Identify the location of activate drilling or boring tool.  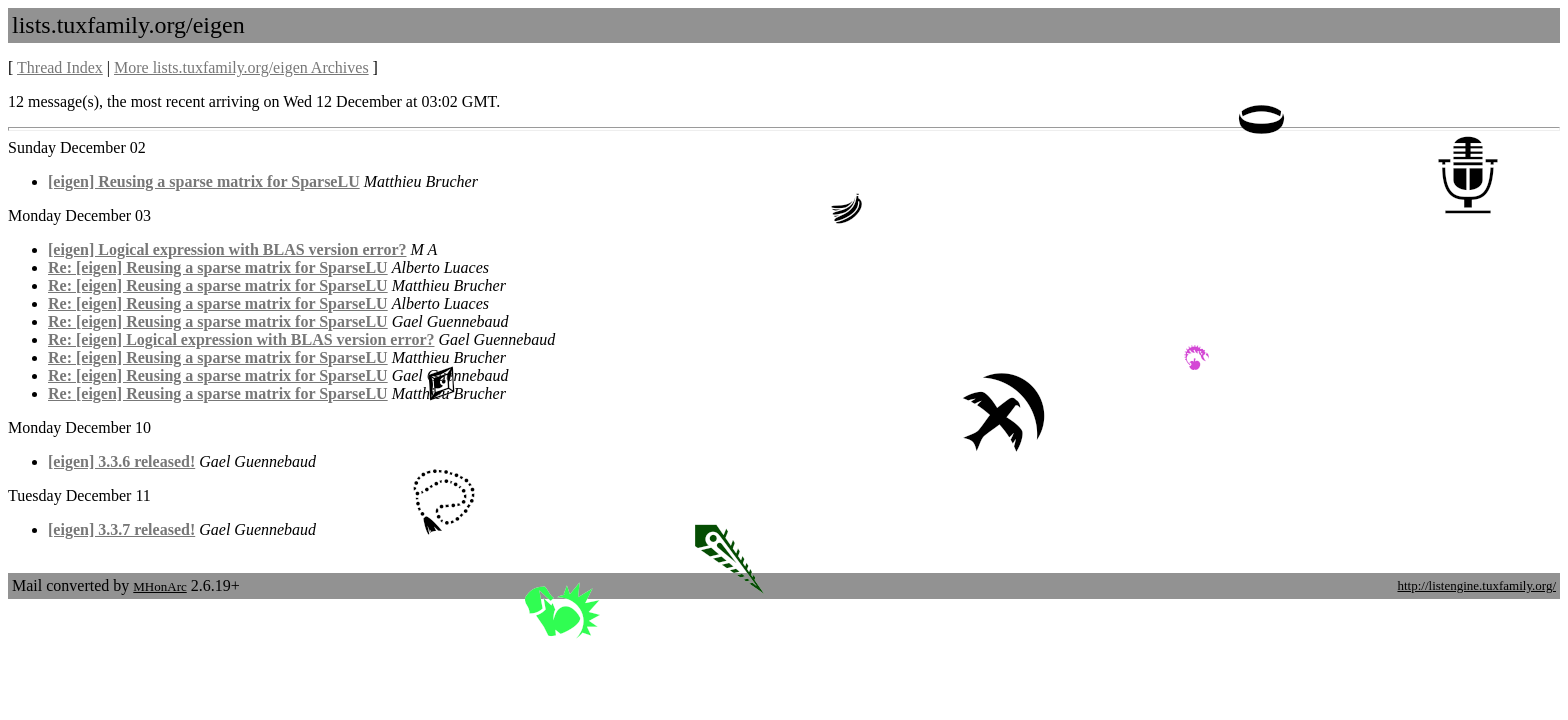
(729, 559).